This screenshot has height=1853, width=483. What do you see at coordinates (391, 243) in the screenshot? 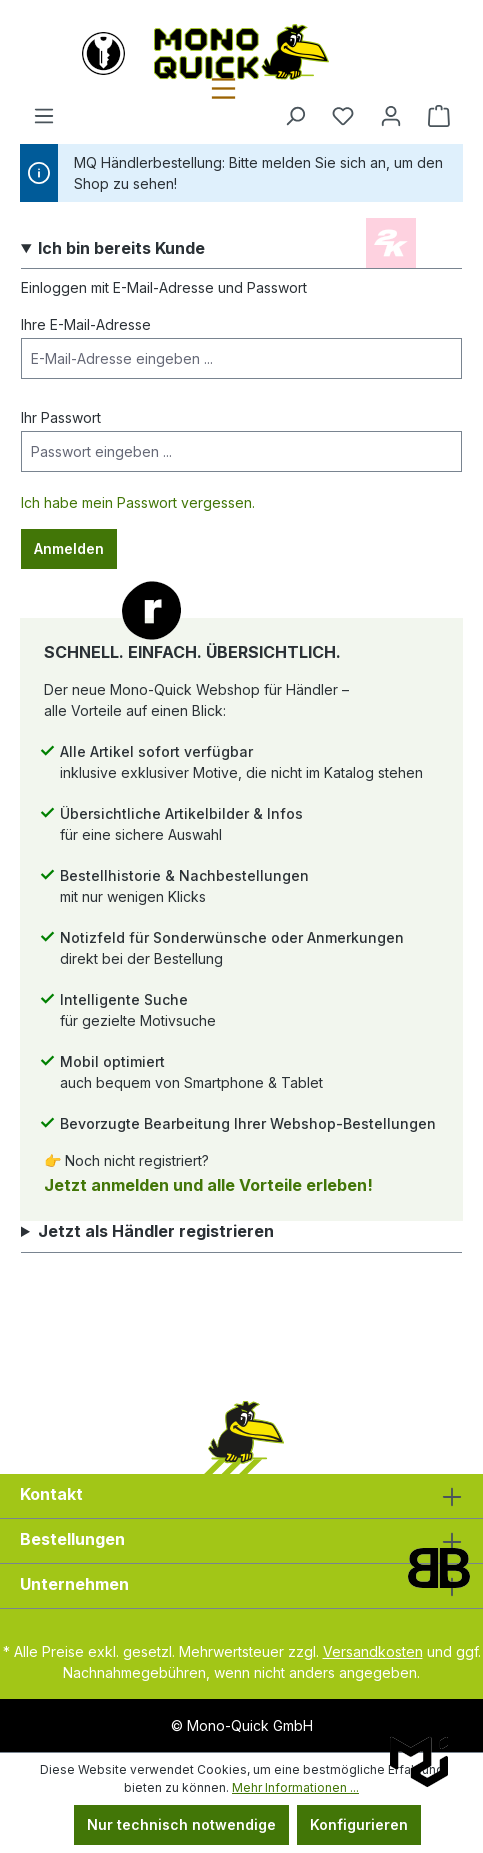
I see `2K Games company logo` at bounding box center [391, 243].